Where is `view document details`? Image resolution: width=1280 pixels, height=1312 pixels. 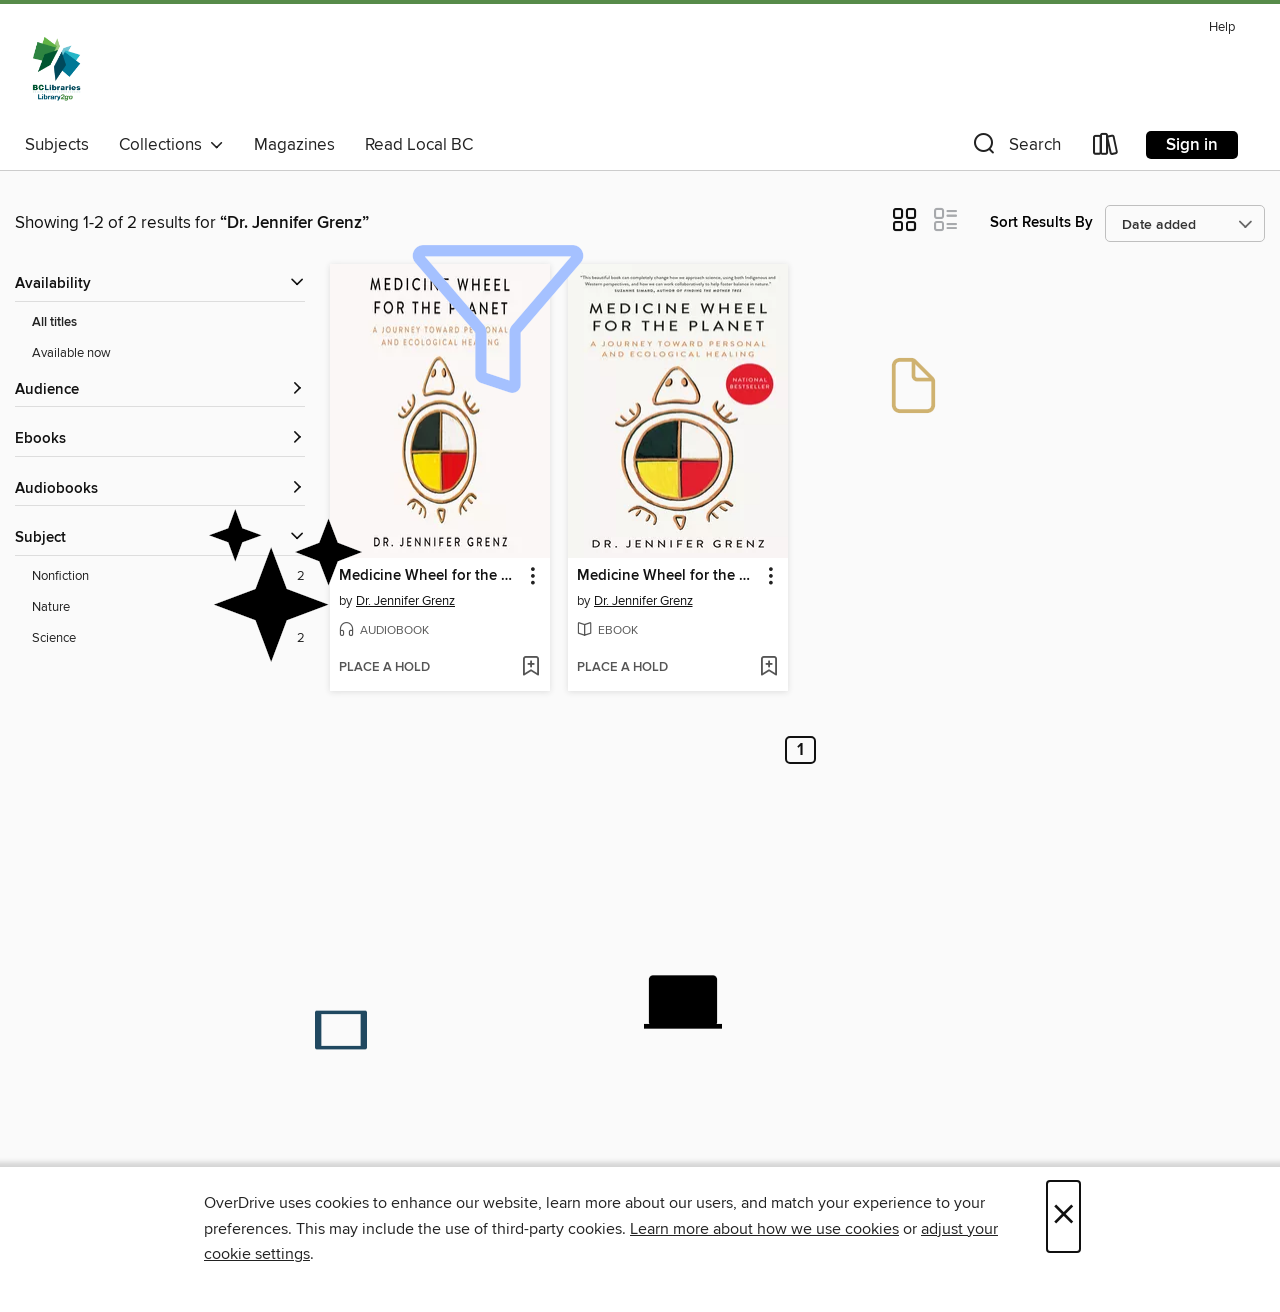 view document details is located at coordinates (913, 385).